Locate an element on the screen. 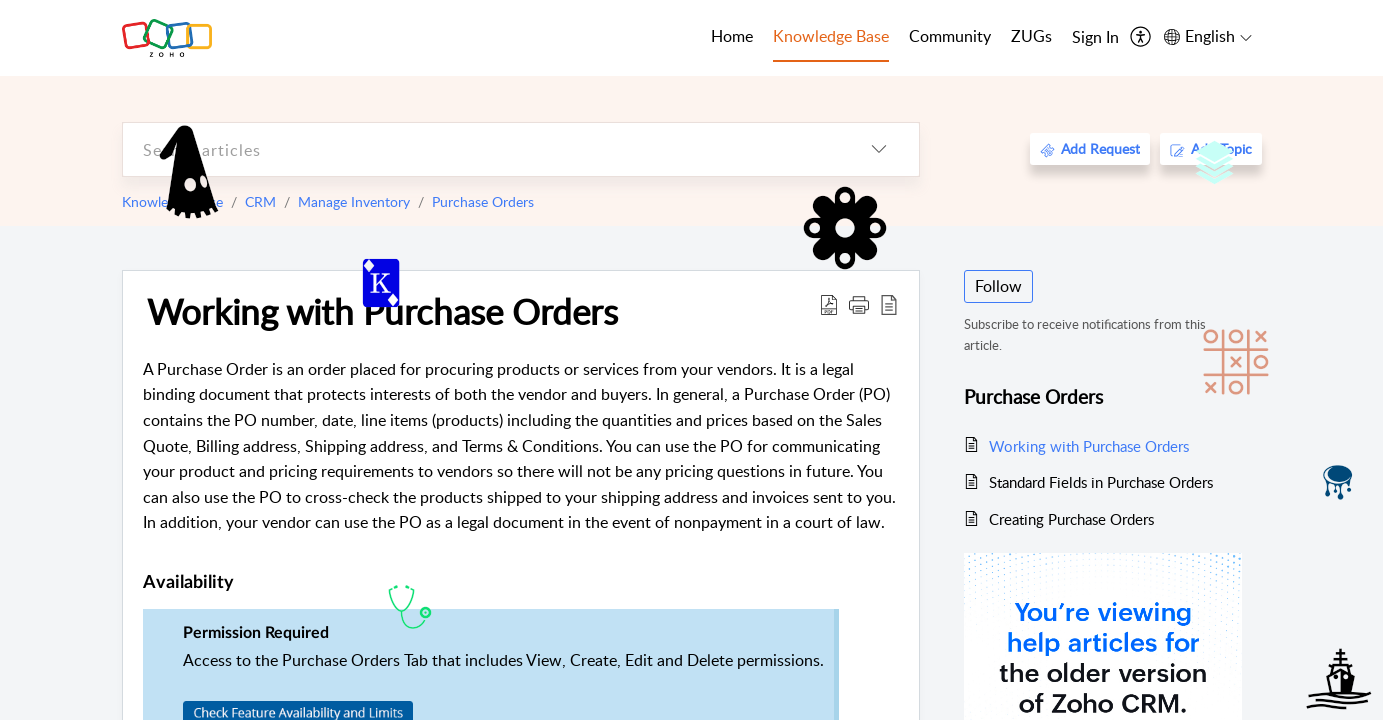 The width and height of the screenshot is (1383, 720). select cultist character class is located at coordinates (189, 172).